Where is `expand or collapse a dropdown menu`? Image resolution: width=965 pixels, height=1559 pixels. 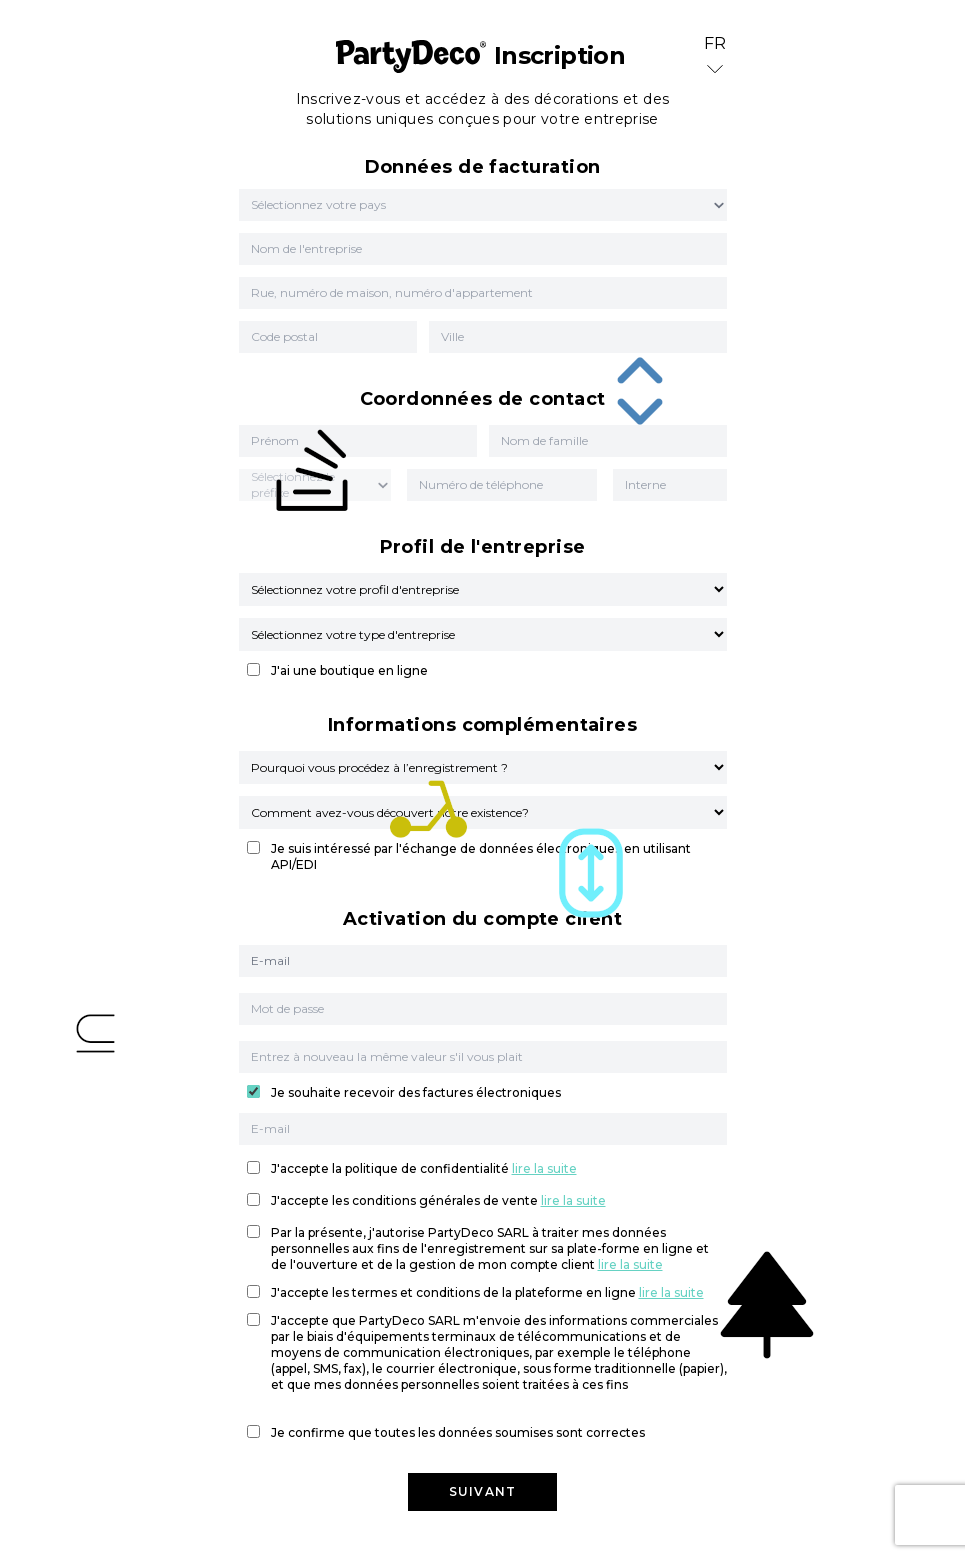
expand or collapse a dropdown menu is located at coordinates (640, 391).